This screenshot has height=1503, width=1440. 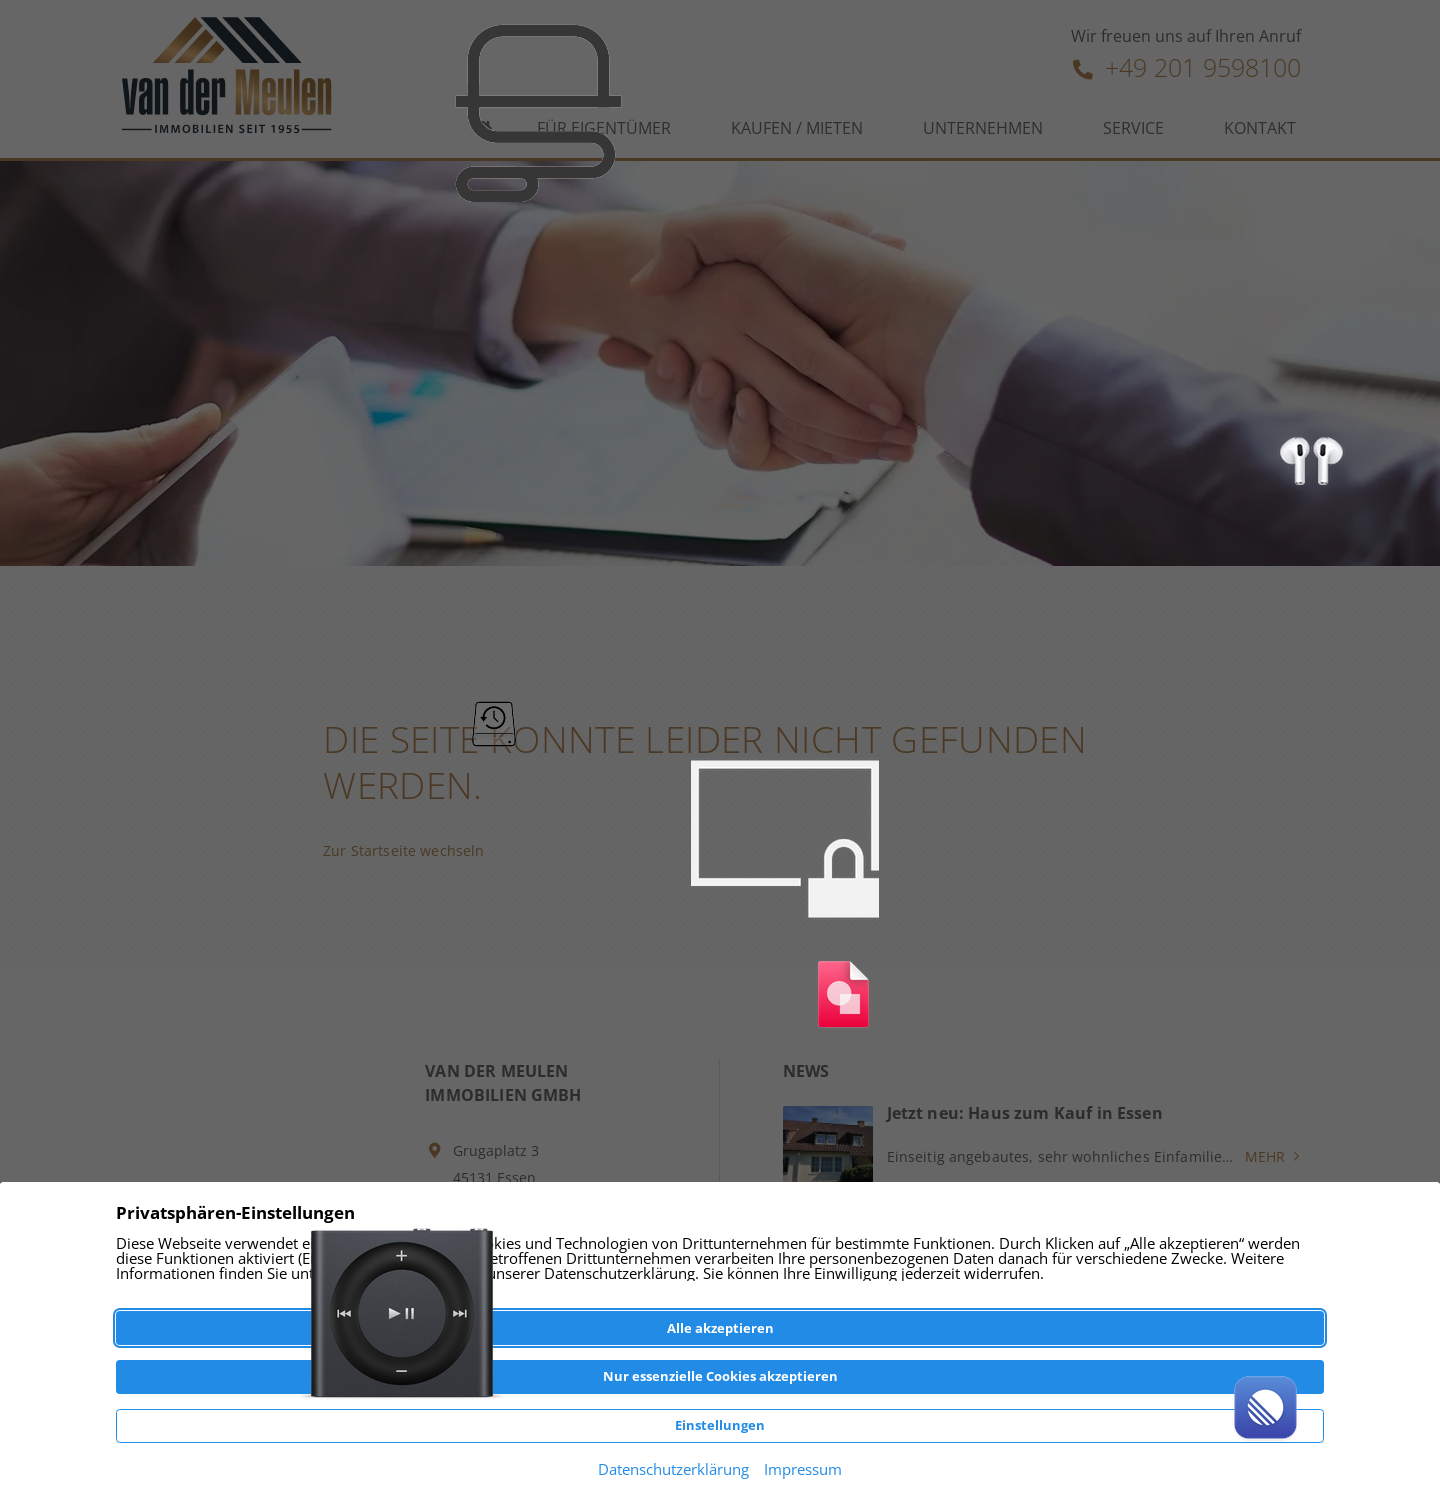 What do you see at coordinates (1311, 461) in the screenshot?
I see `connect wireless earbuds via bluetooth` at bounding box center [1311, 461].